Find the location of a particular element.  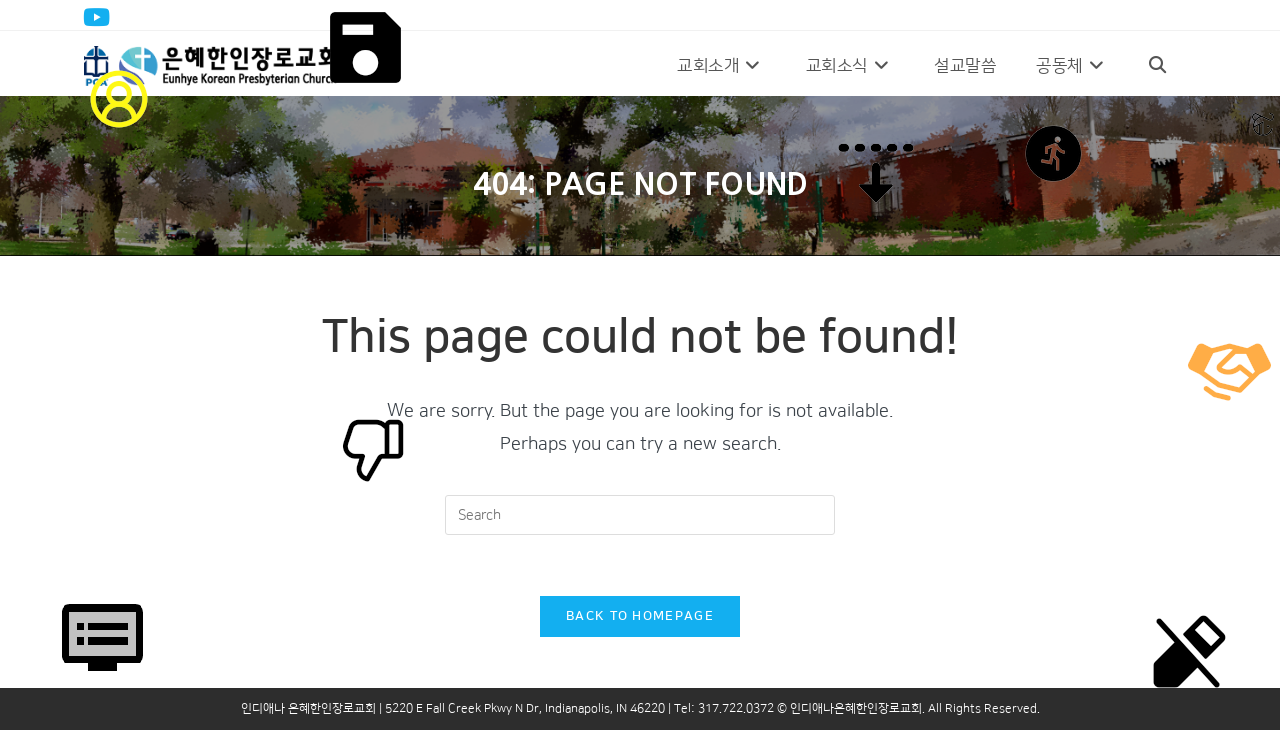

access DVR or recorded content is located at coordinates (102, 637).